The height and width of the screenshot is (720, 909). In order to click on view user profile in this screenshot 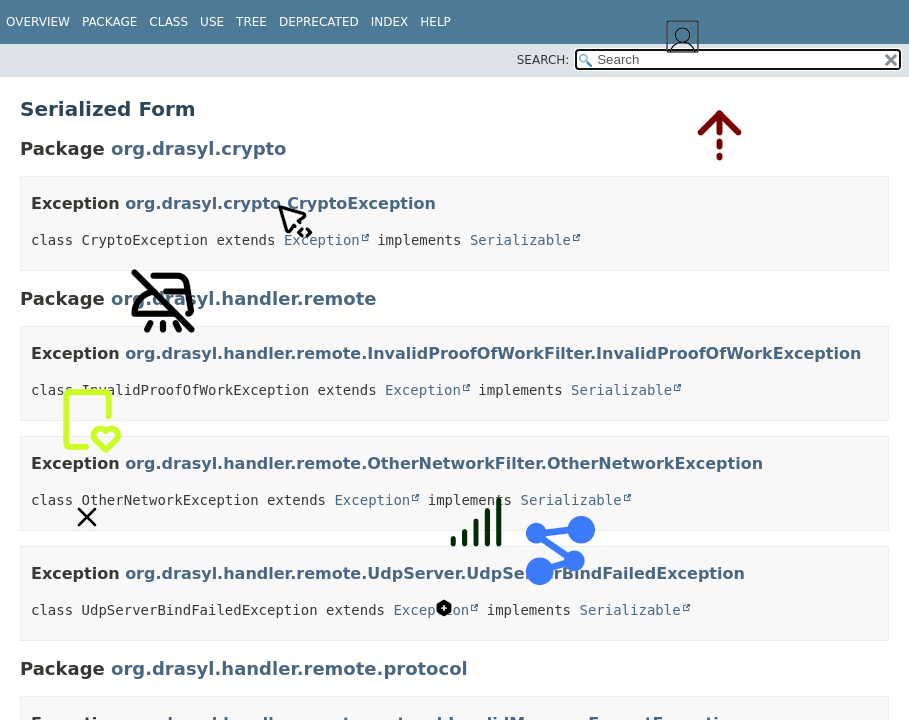, I will do `click(682, 36)`.